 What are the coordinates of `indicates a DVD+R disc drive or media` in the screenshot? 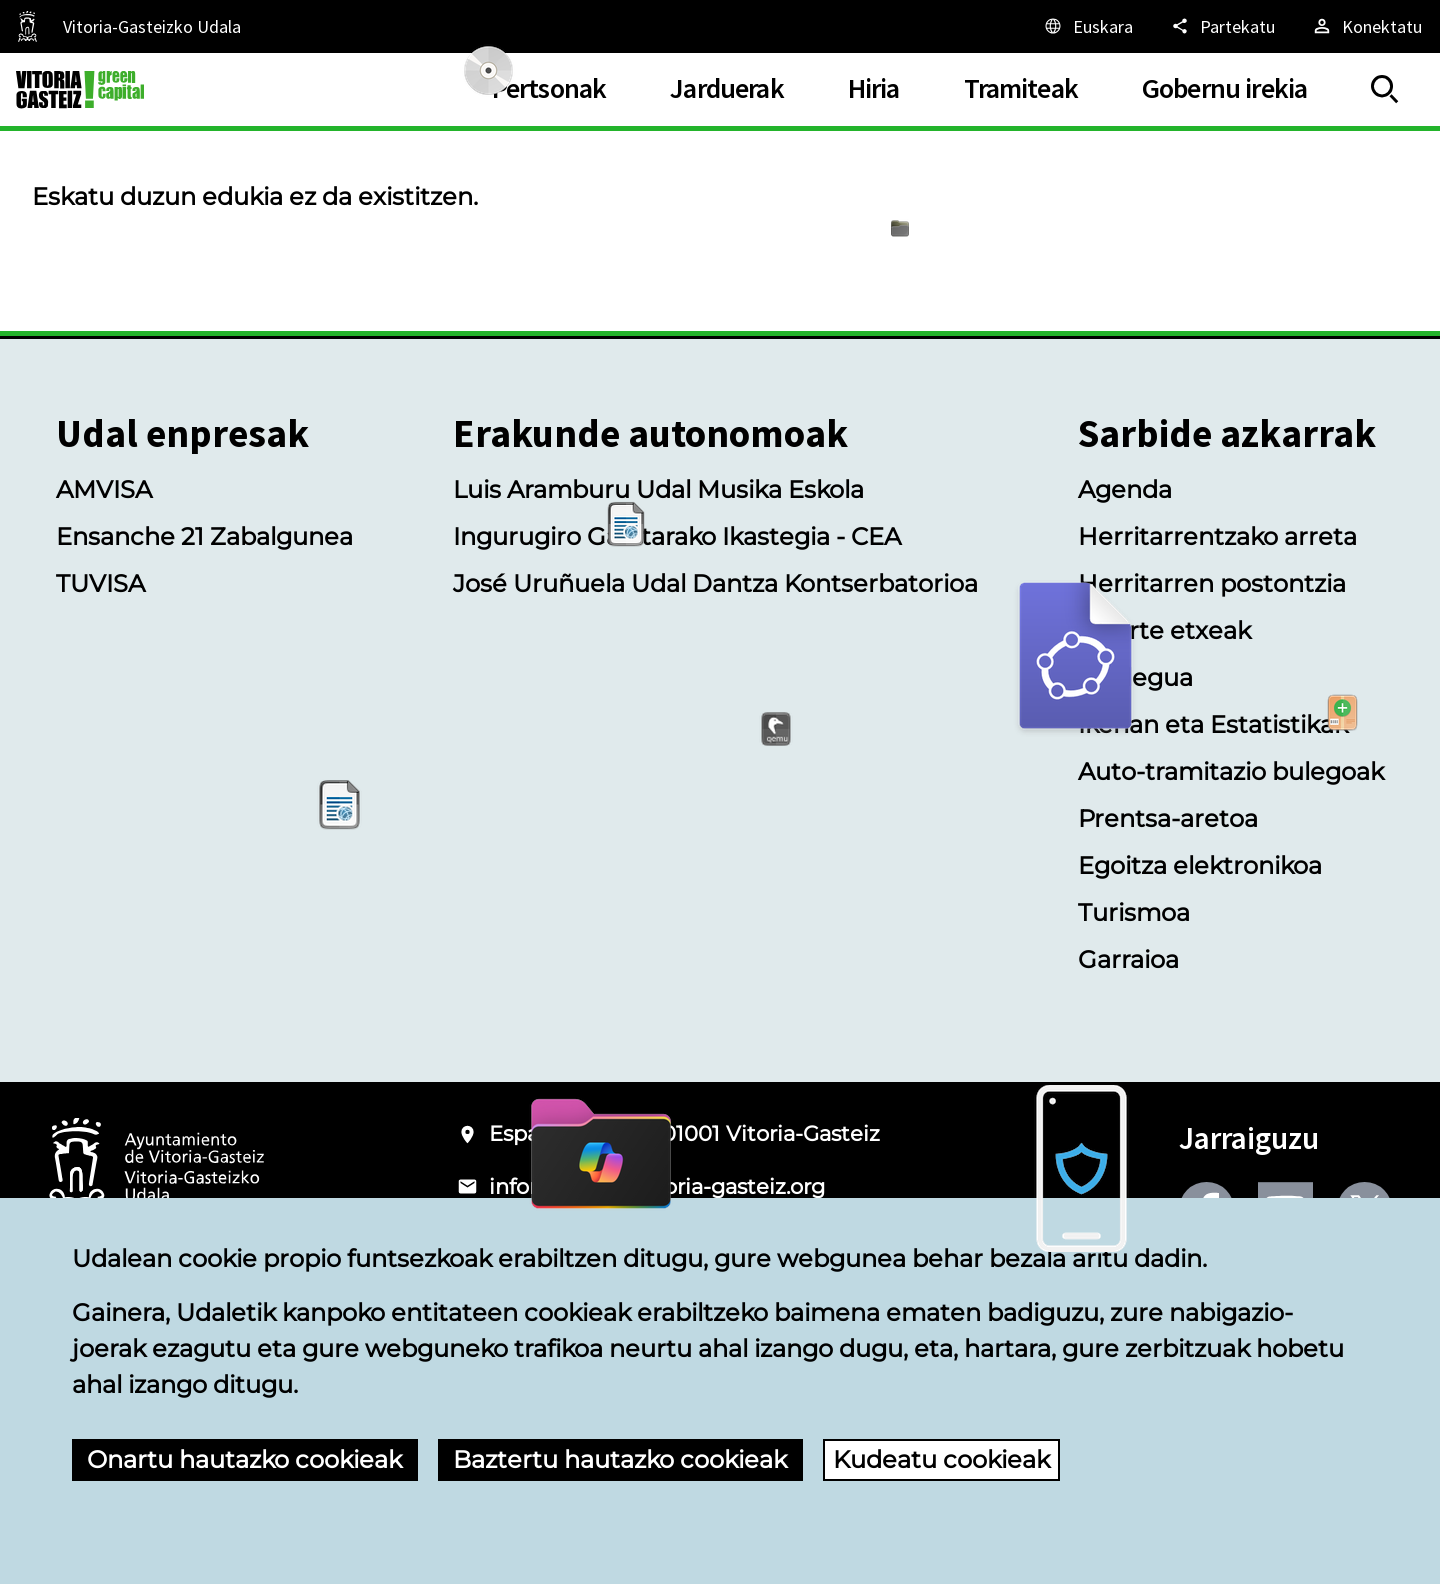 It's located at (488, 70).